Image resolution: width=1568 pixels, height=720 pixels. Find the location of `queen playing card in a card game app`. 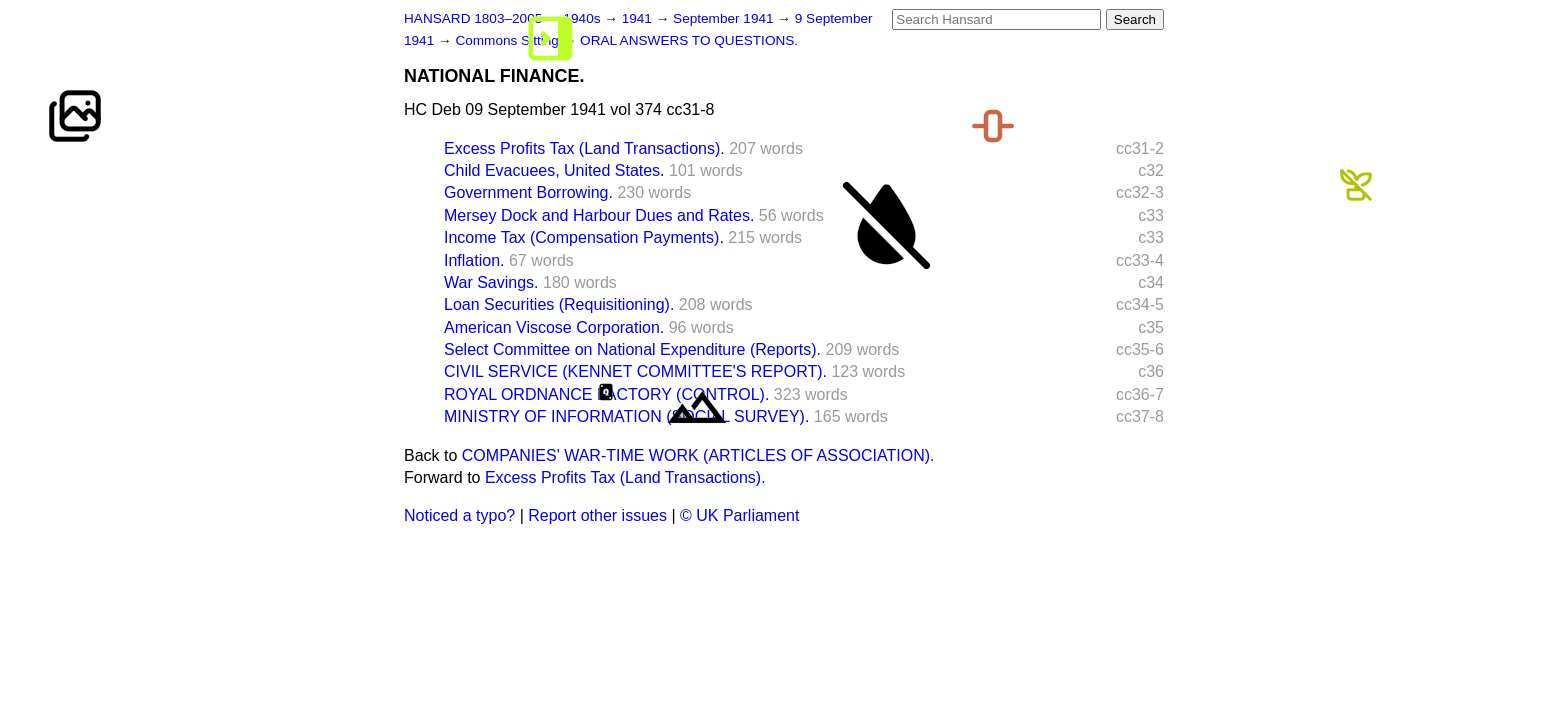

queen playing card in a card game app is located at coordinates (606, 392).